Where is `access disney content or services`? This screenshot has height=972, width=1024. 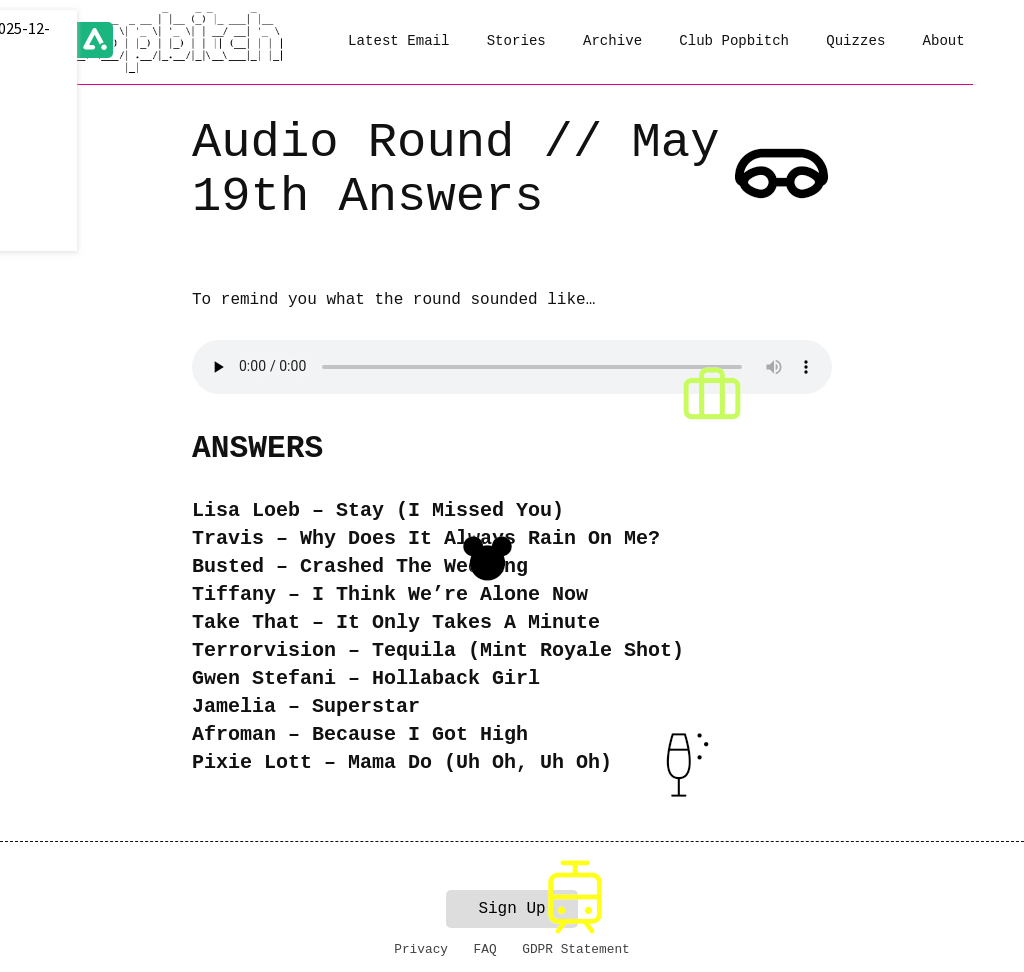
access disney content or services is located at coordinates (487, 558).